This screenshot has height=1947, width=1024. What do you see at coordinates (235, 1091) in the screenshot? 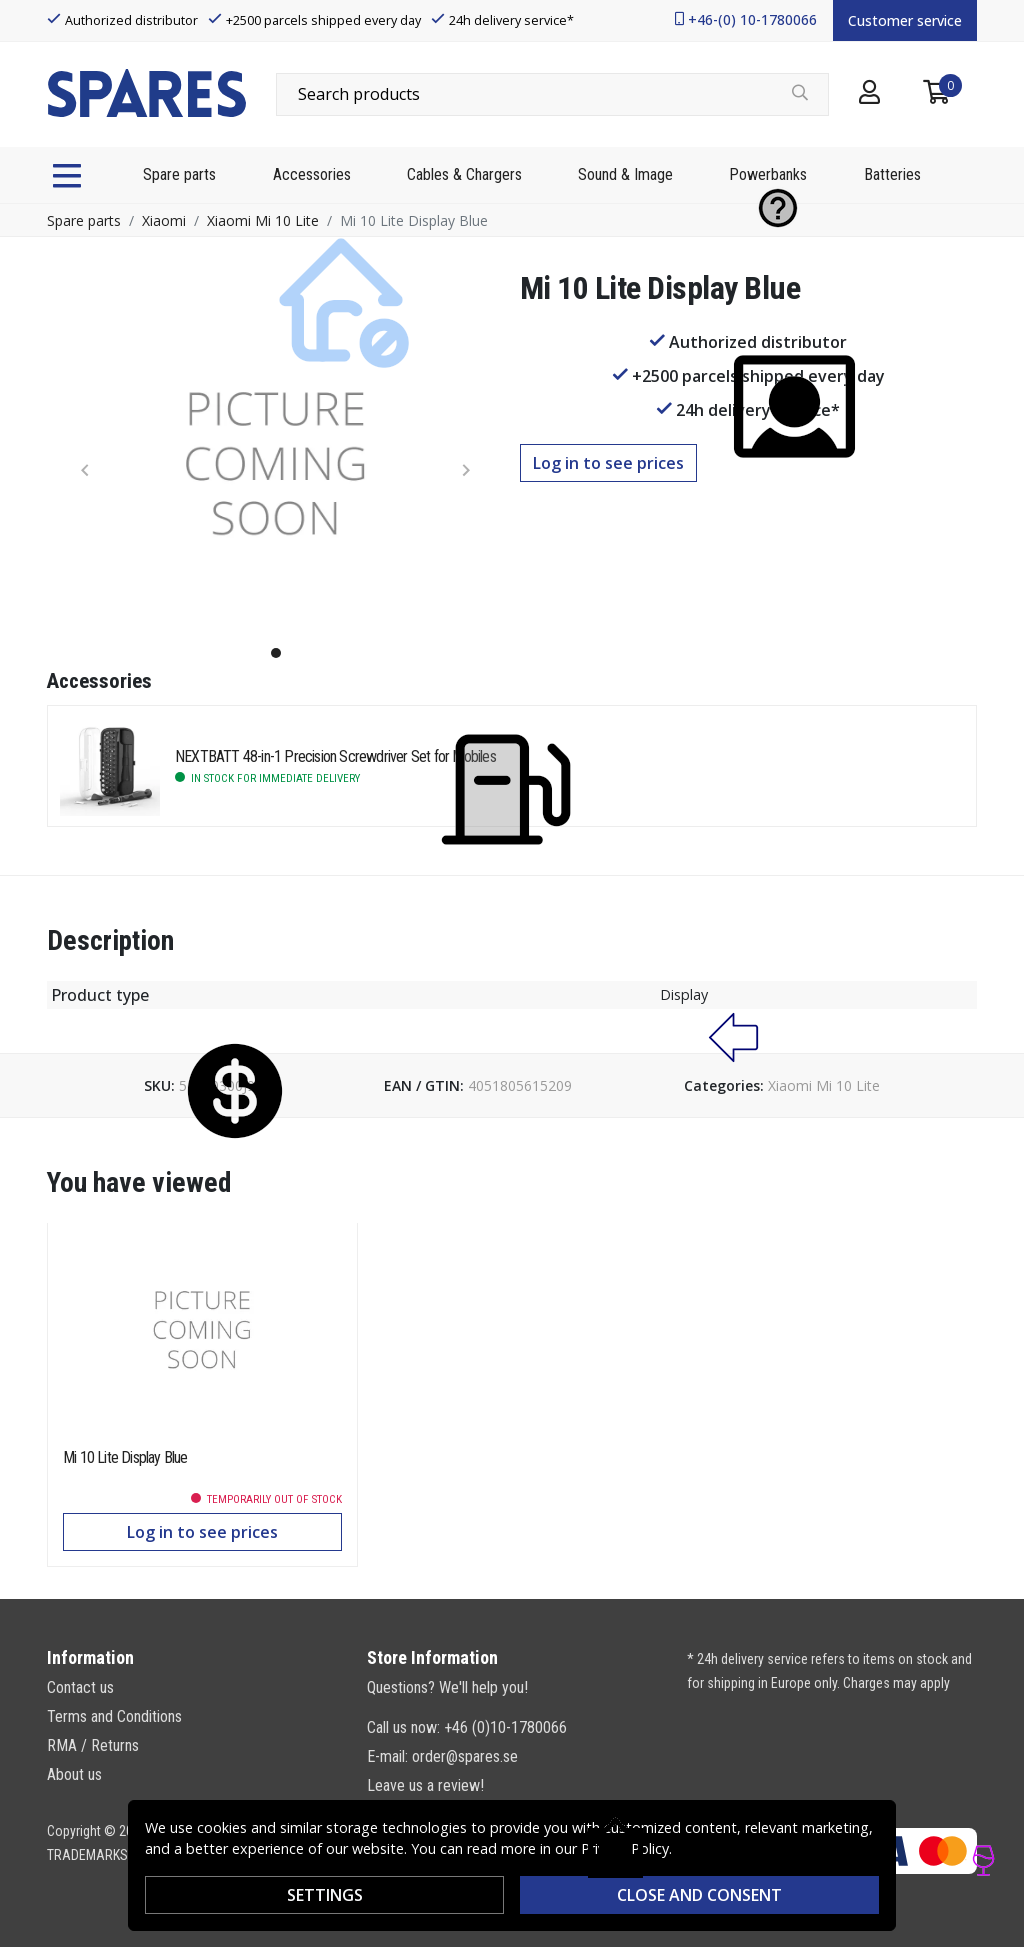
I see `view pricing or payment options` at bounding box center [235, 1091].